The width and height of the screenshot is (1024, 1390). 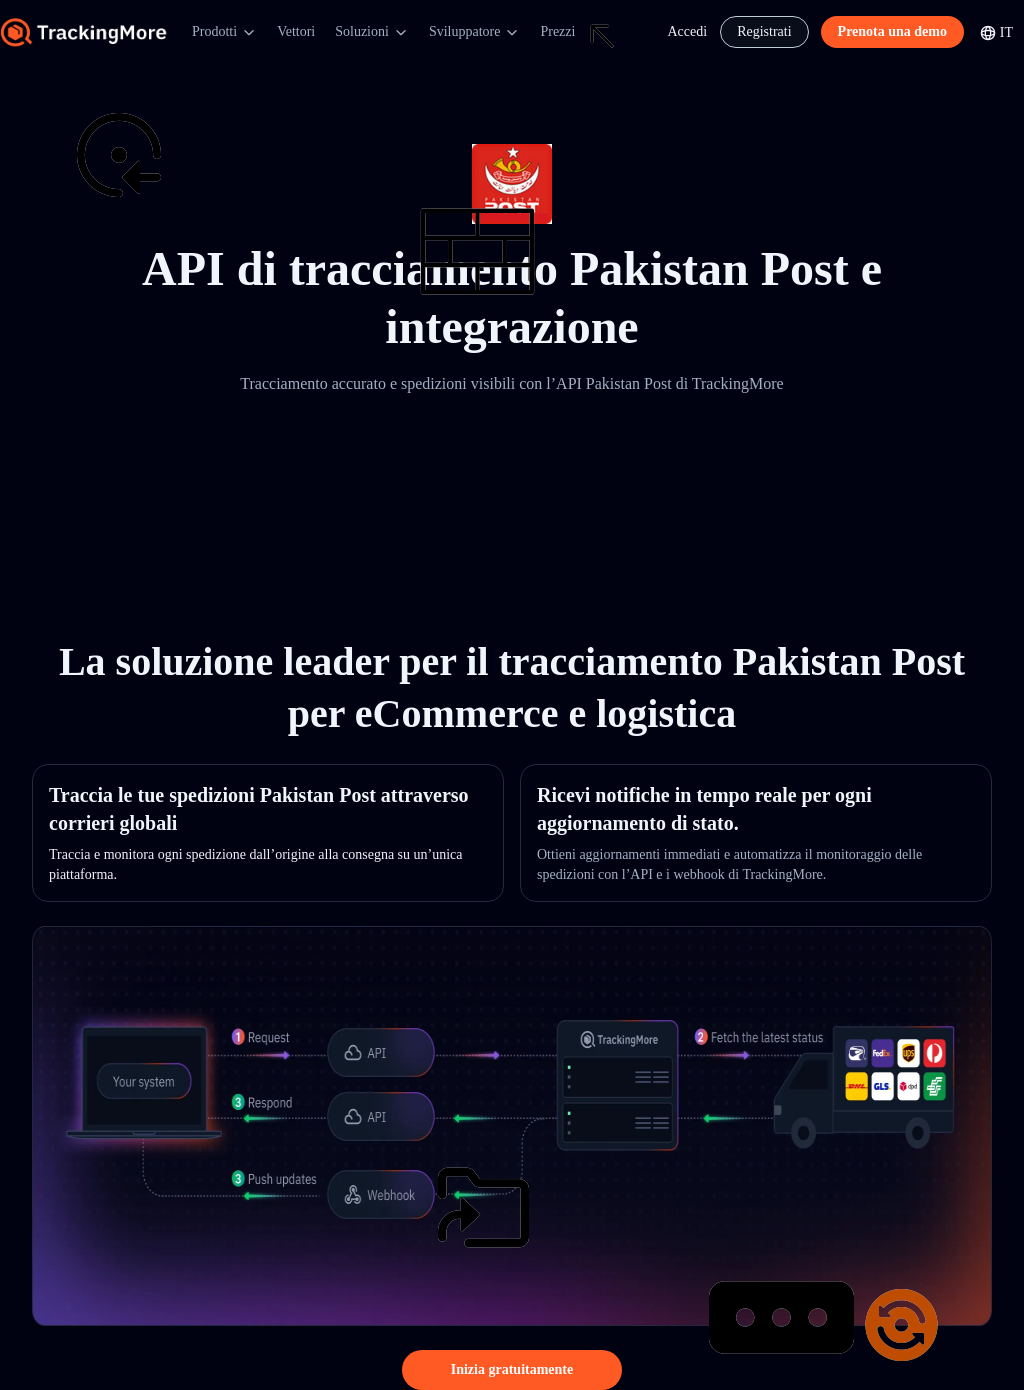 I want to click on view or edit wall layout, so click(x=477, y=251).